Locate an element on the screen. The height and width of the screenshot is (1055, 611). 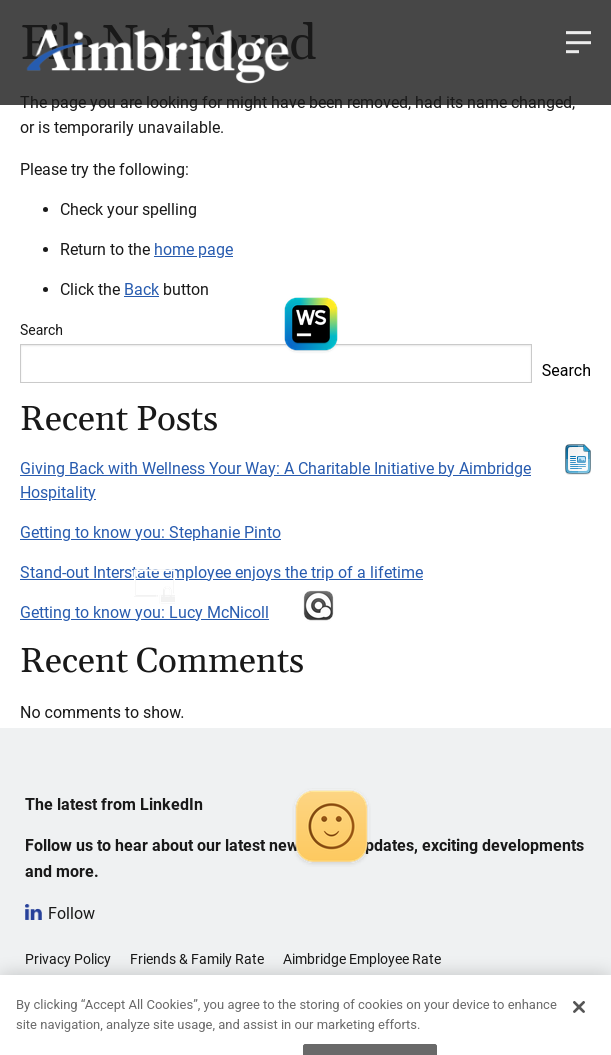
open a libreoffice writer text document is located at coordinates (578, 459).